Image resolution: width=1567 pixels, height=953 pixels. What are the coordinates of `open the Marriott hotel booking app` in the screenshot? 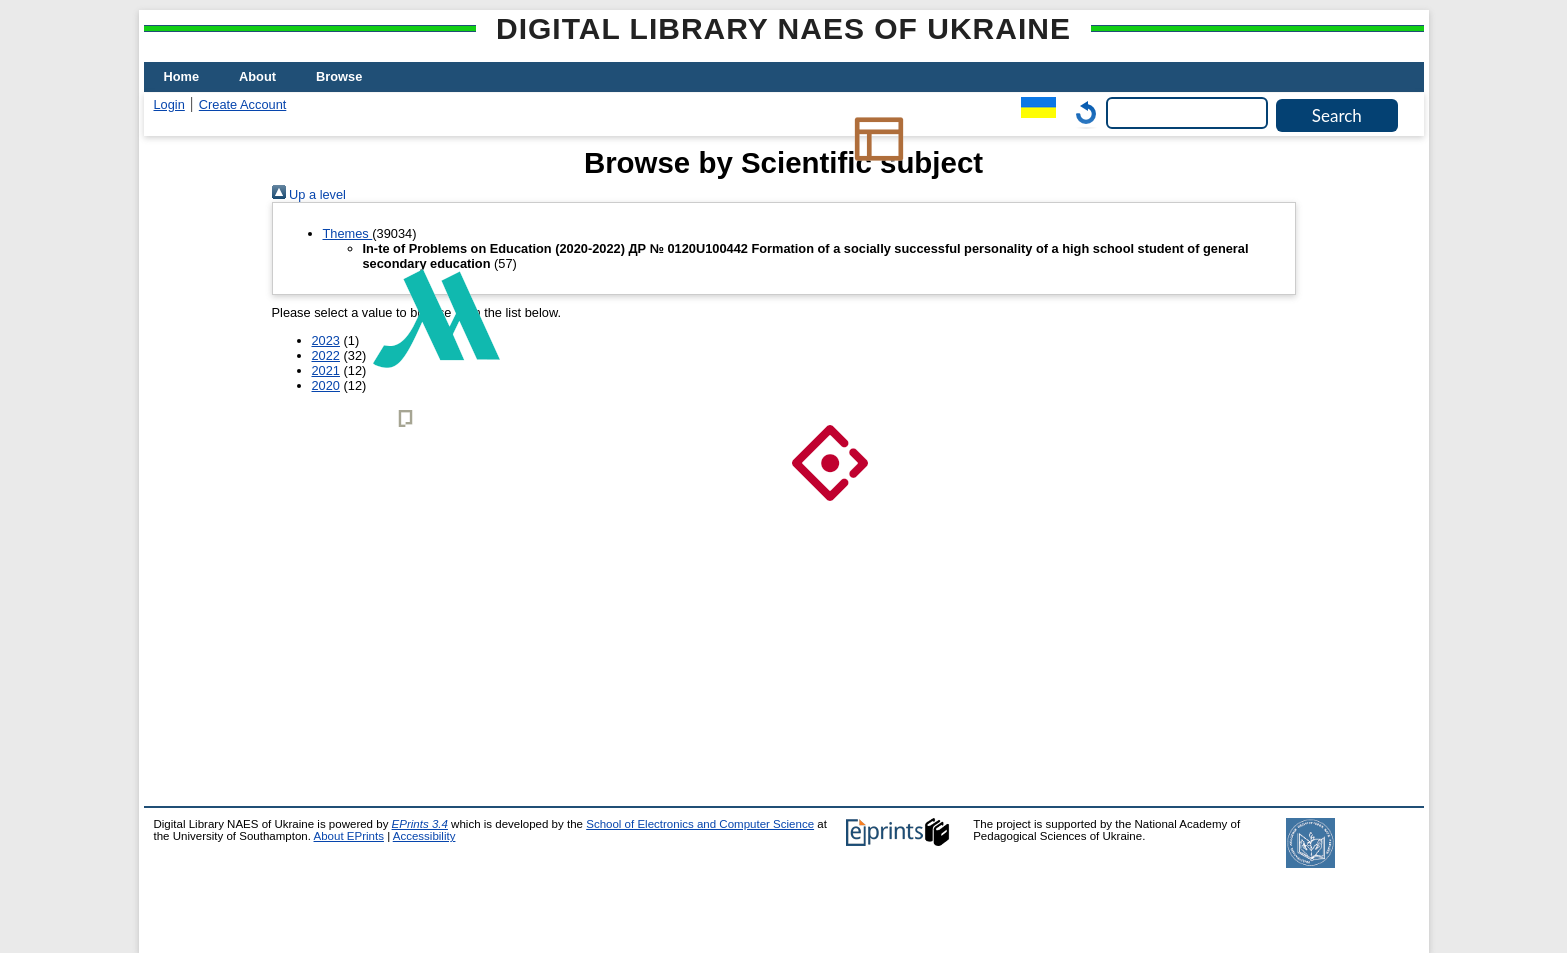 It's located at (436, 318).